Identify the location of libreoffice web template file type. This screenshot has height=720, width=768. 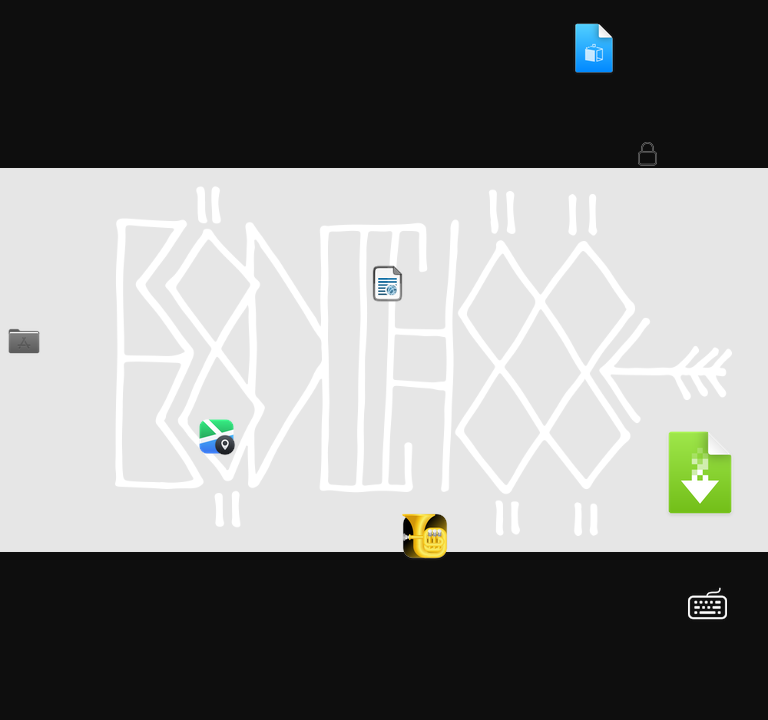
(387, 283).